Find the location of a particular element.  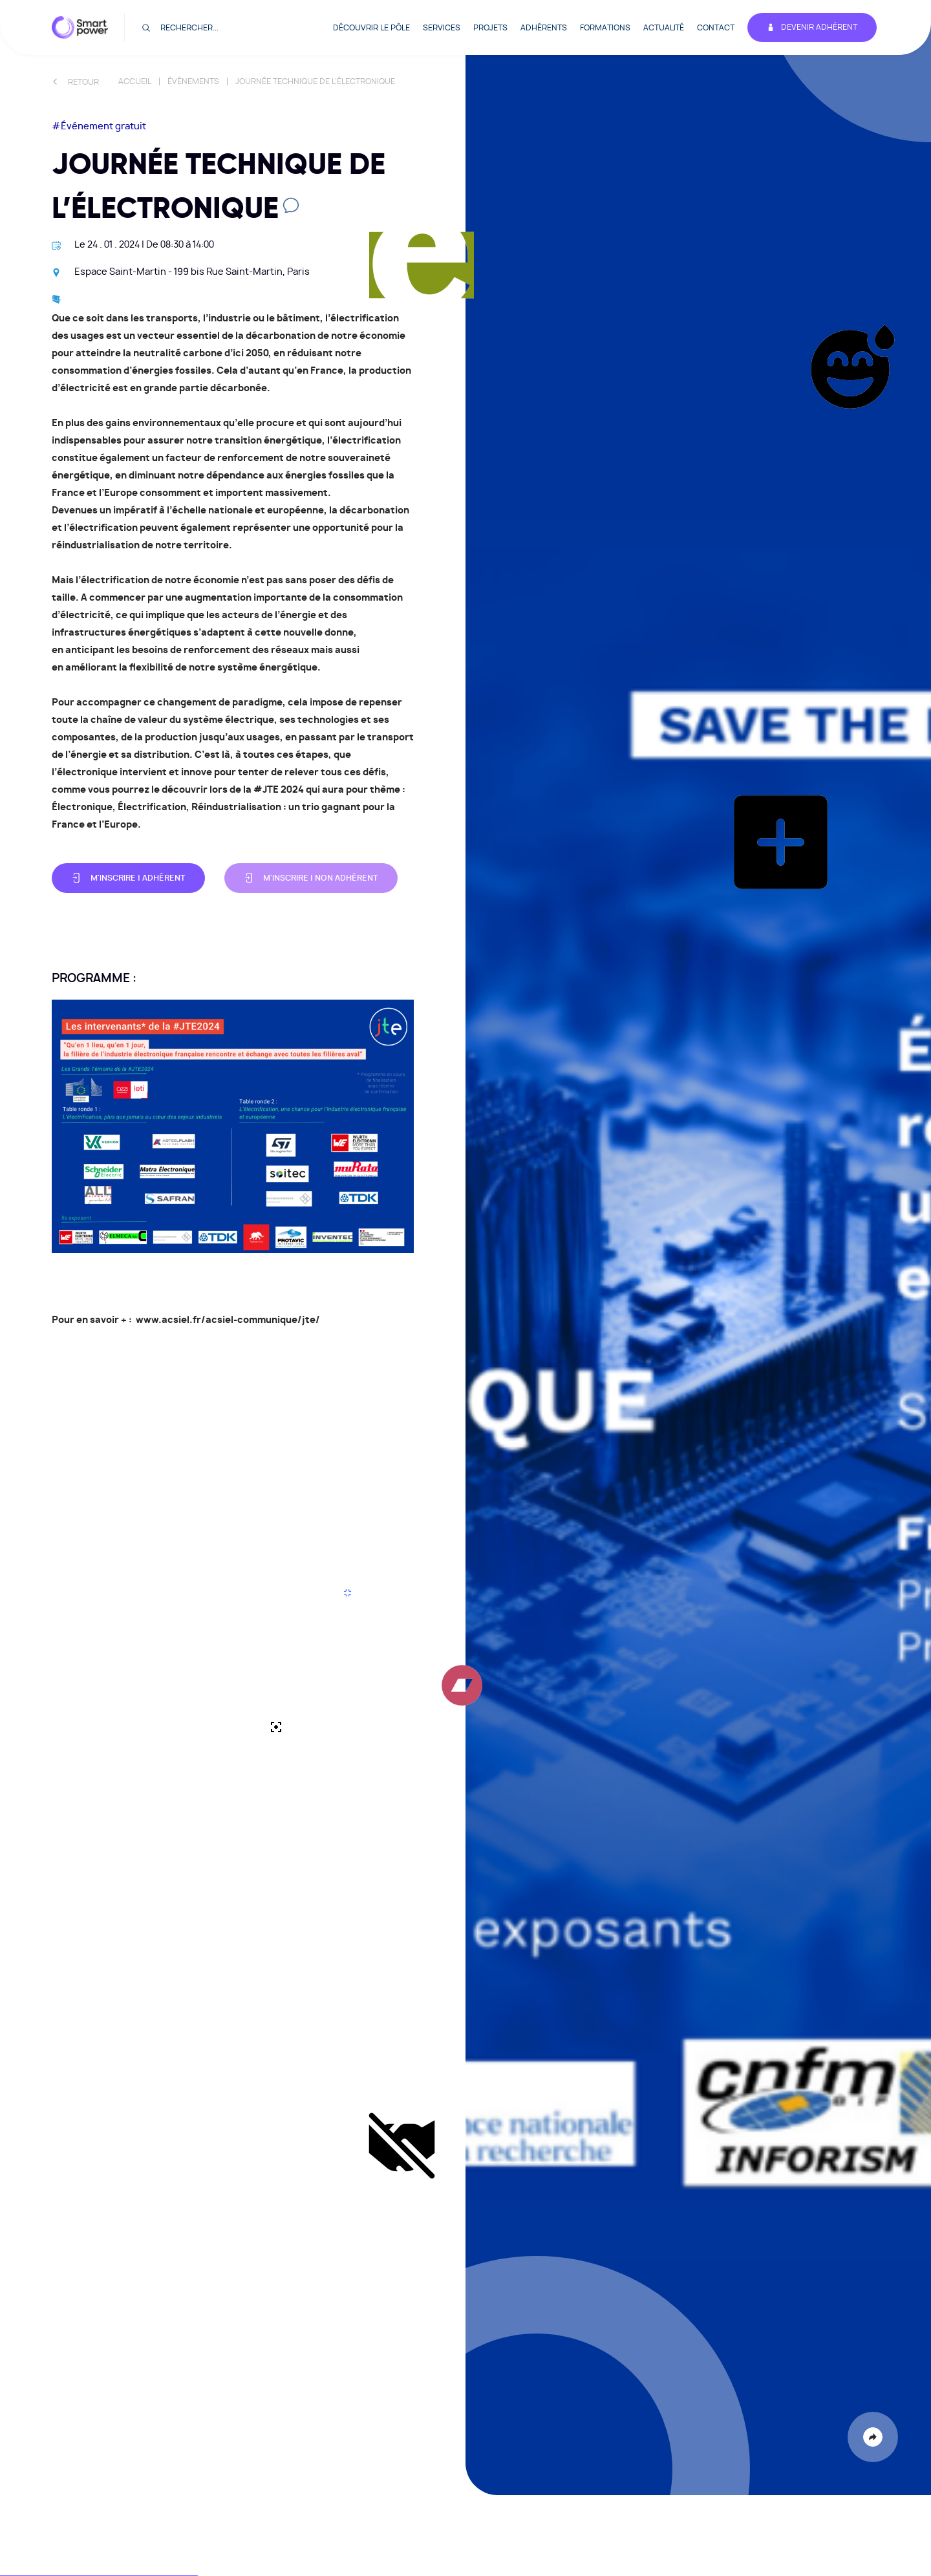

center focus on the camera viewfinder is located at coordinates (276, 1727).